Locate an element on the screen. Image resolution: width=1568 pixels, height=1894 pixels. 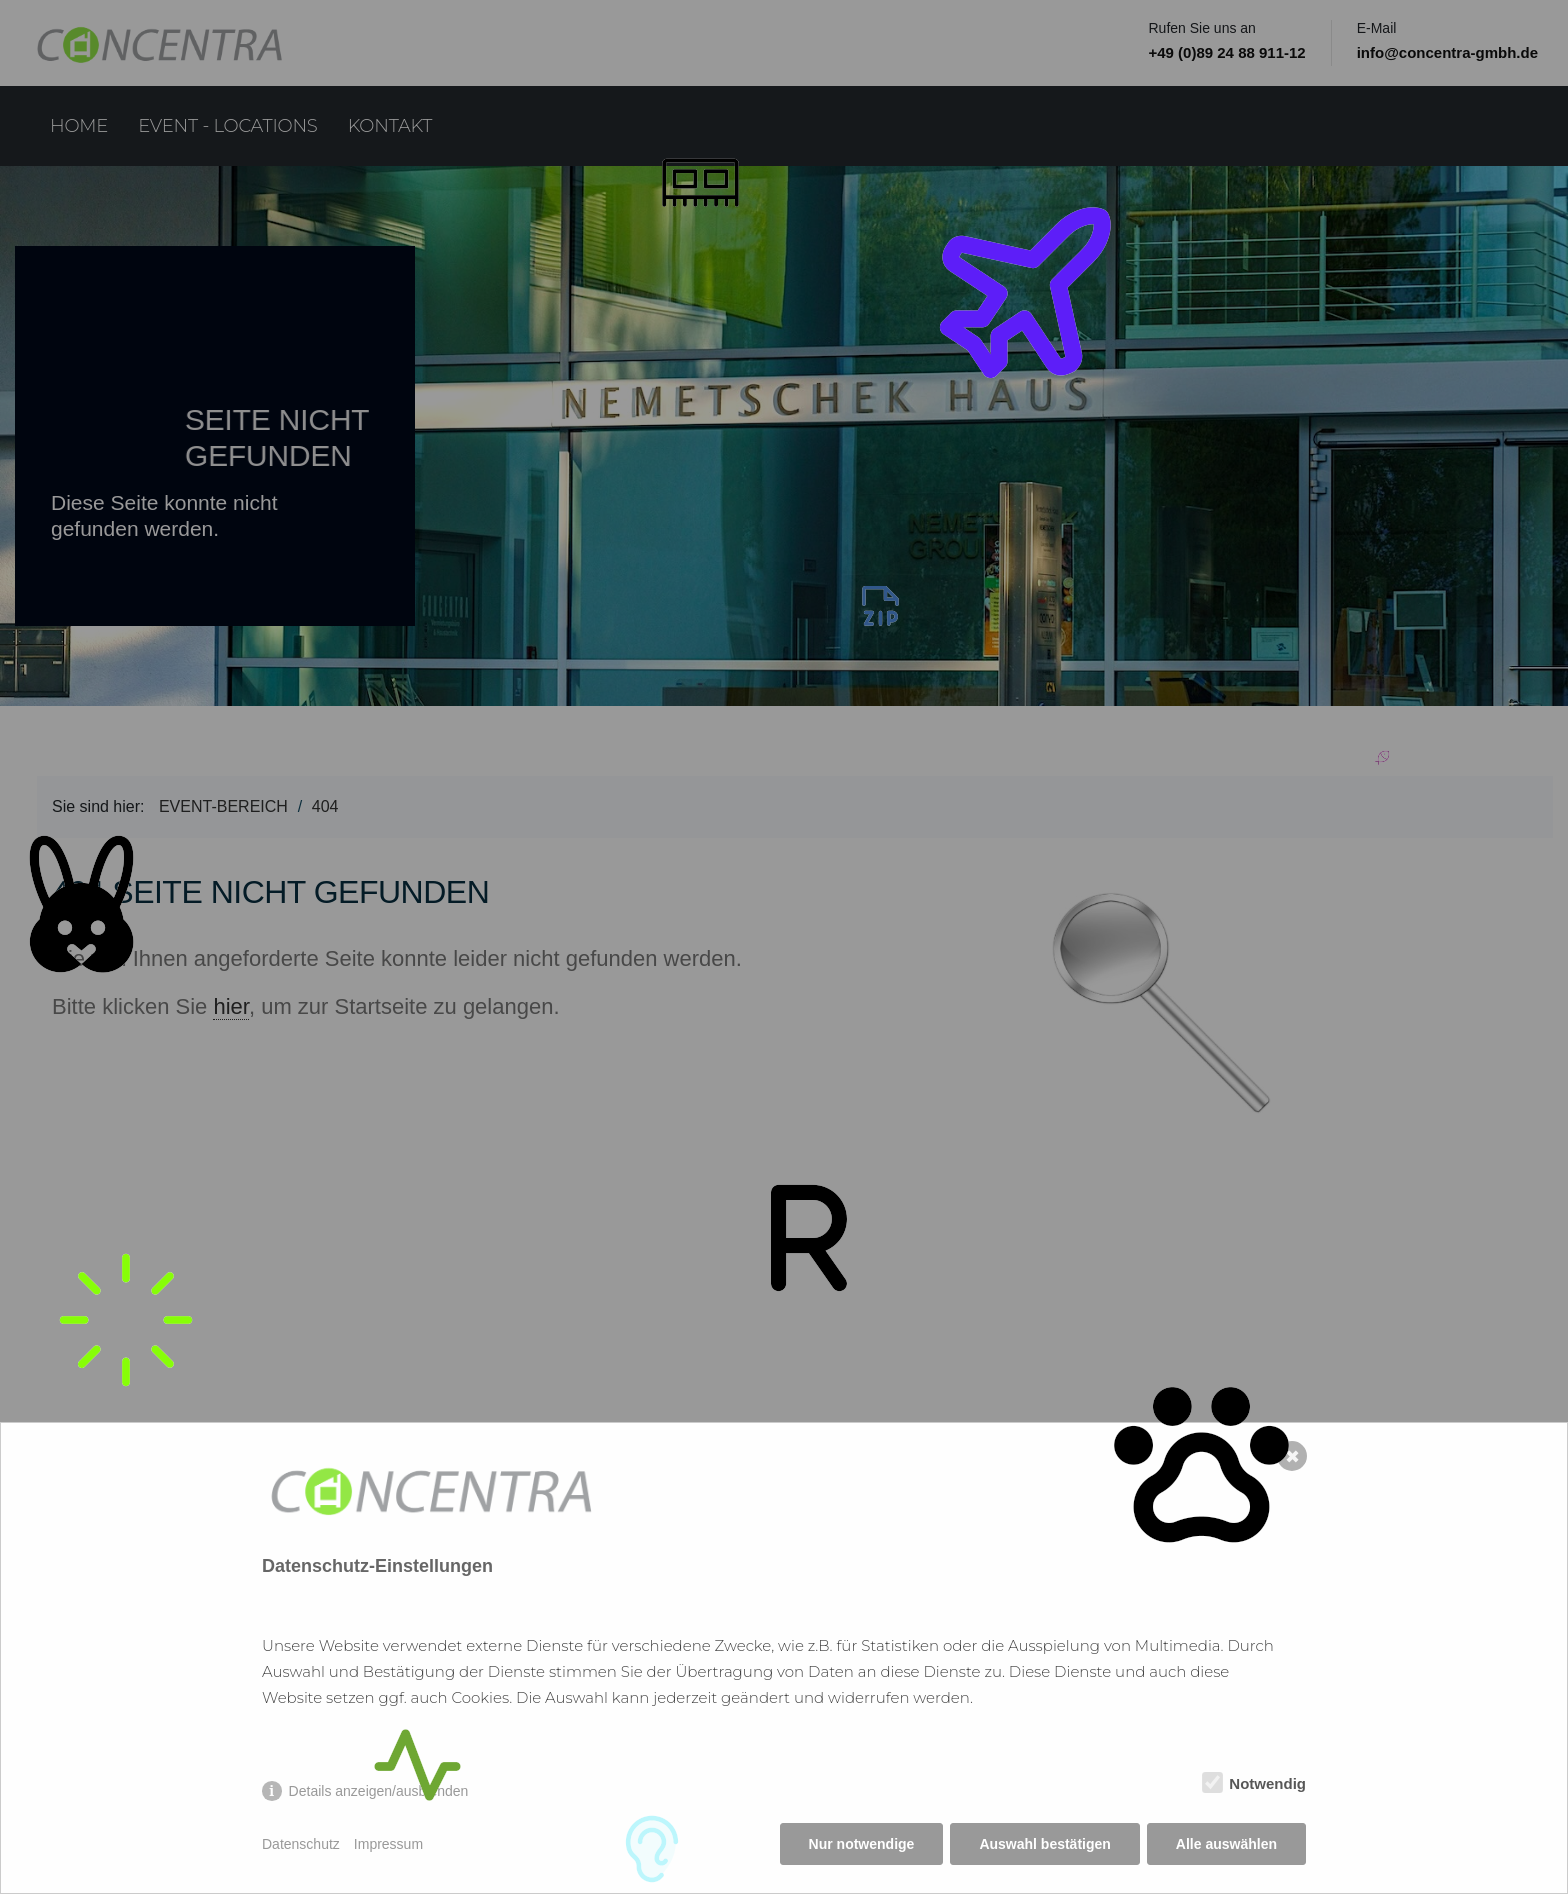
enable airplane mode is located at coordinates (1024, 293).